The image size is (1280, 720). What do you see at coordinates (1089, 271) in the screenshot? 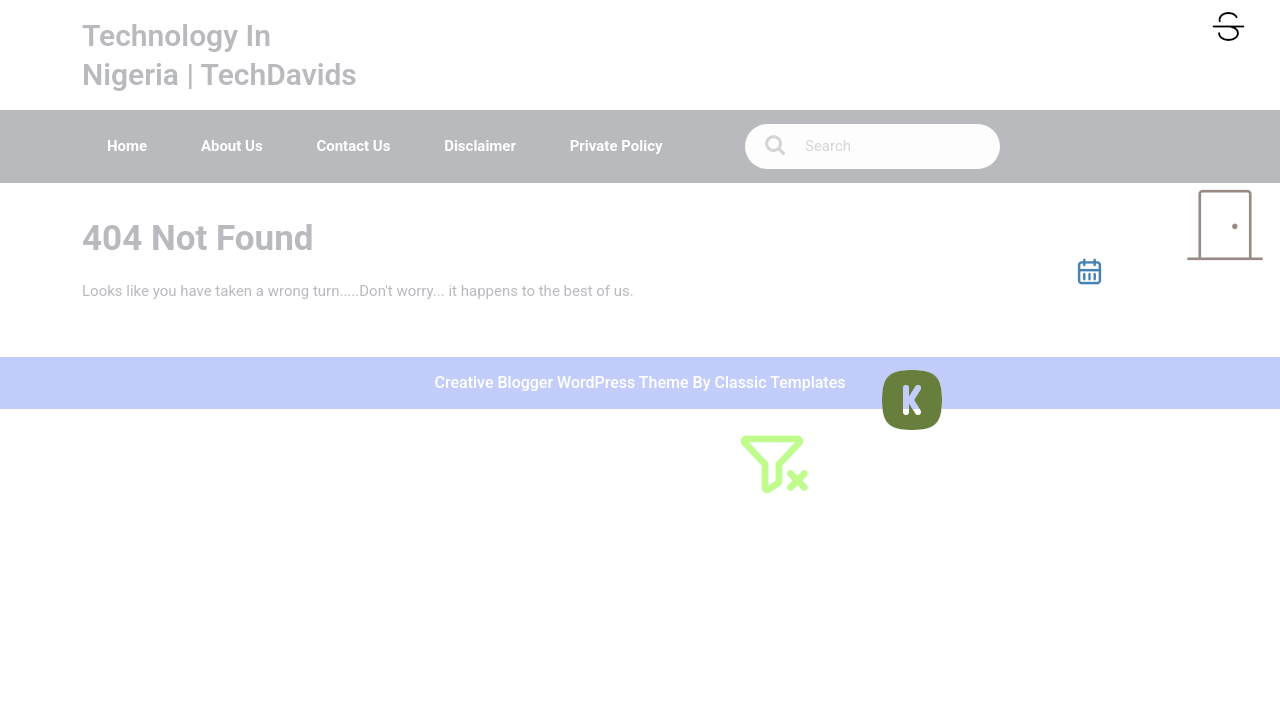
I see `view monthly calendar` at bounding box center [1089, 271].